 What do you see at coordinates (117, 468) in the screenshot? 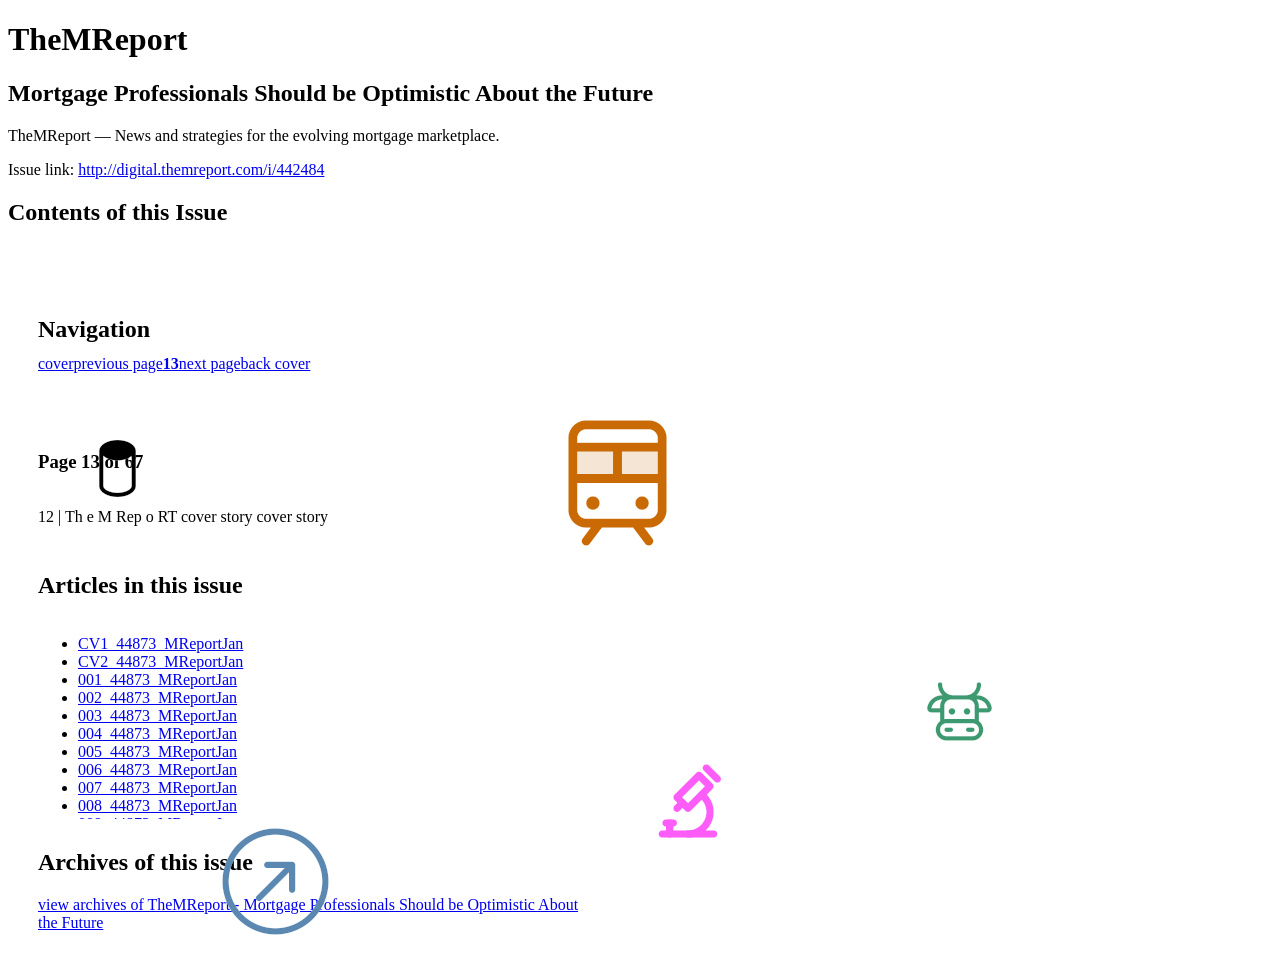
I see `represents a database or data storage` at bounding box center [117, 468].